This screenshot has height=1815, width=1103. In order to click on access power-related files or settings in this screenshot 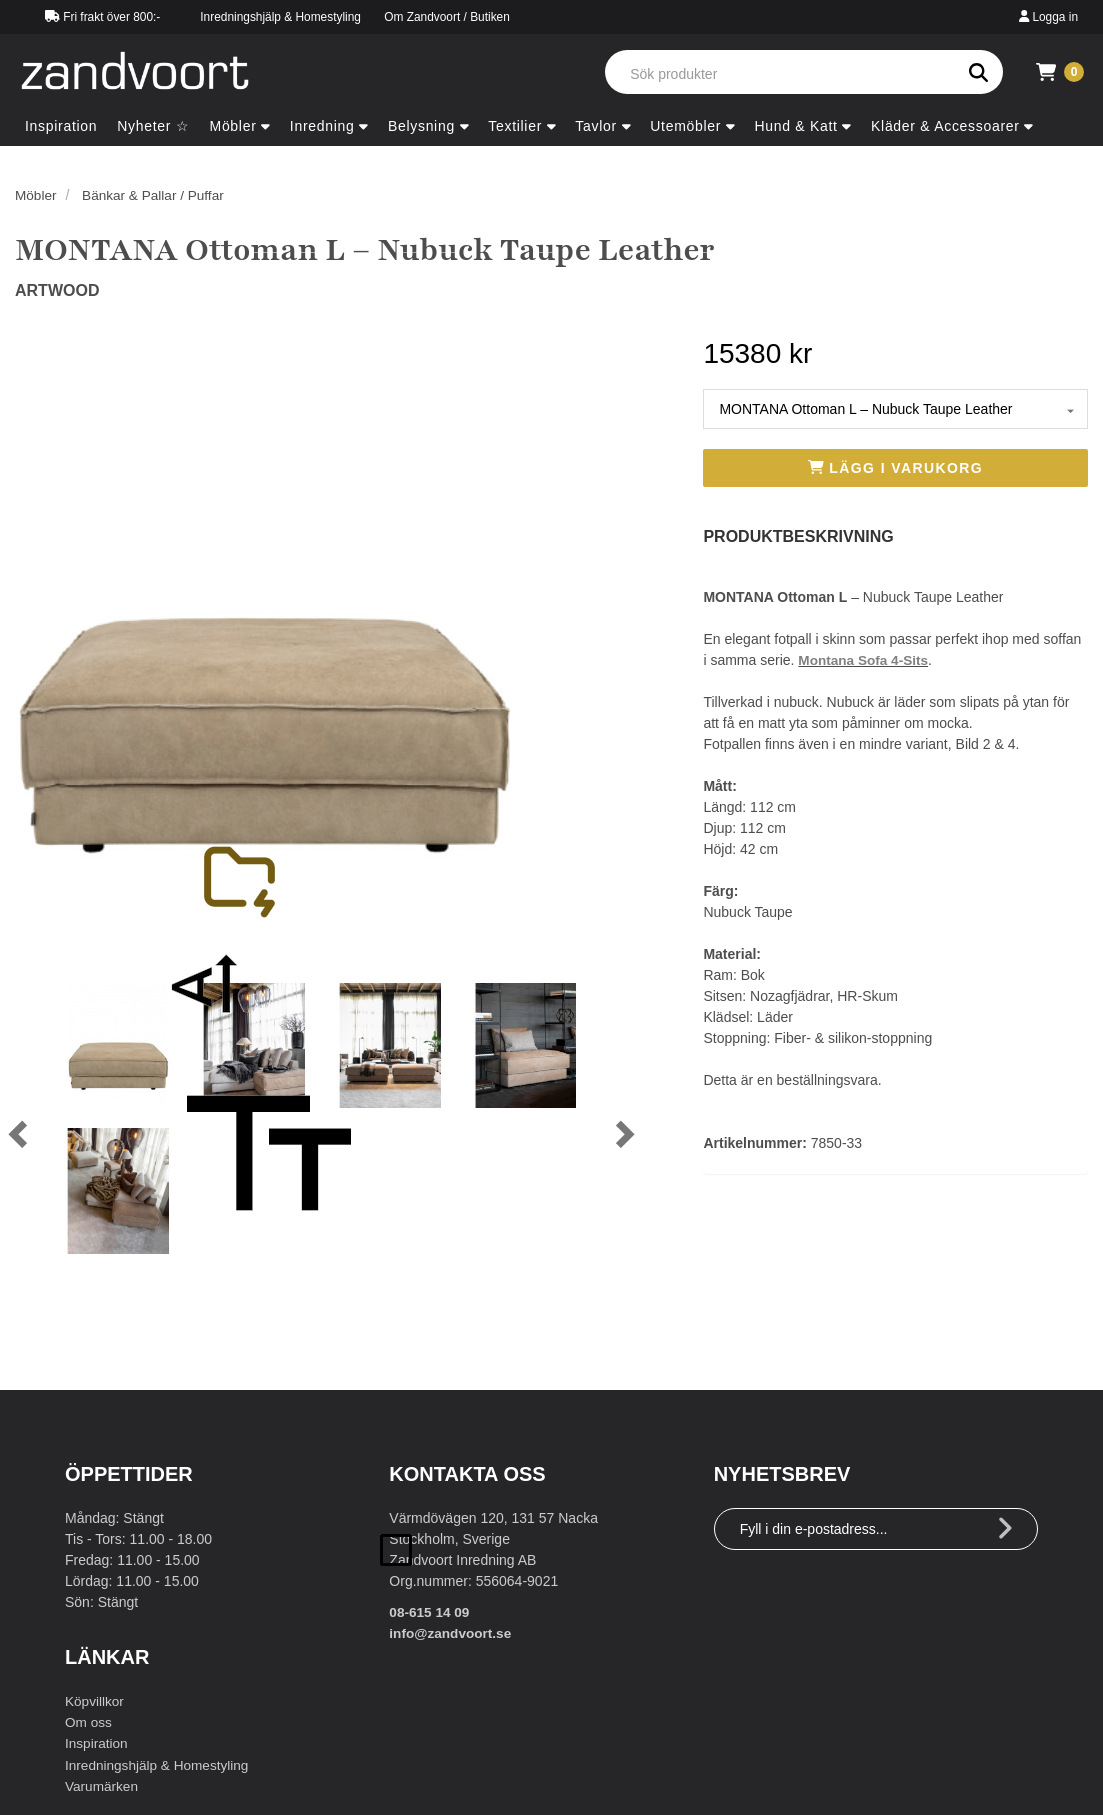, I will do `click(239, 878)`.